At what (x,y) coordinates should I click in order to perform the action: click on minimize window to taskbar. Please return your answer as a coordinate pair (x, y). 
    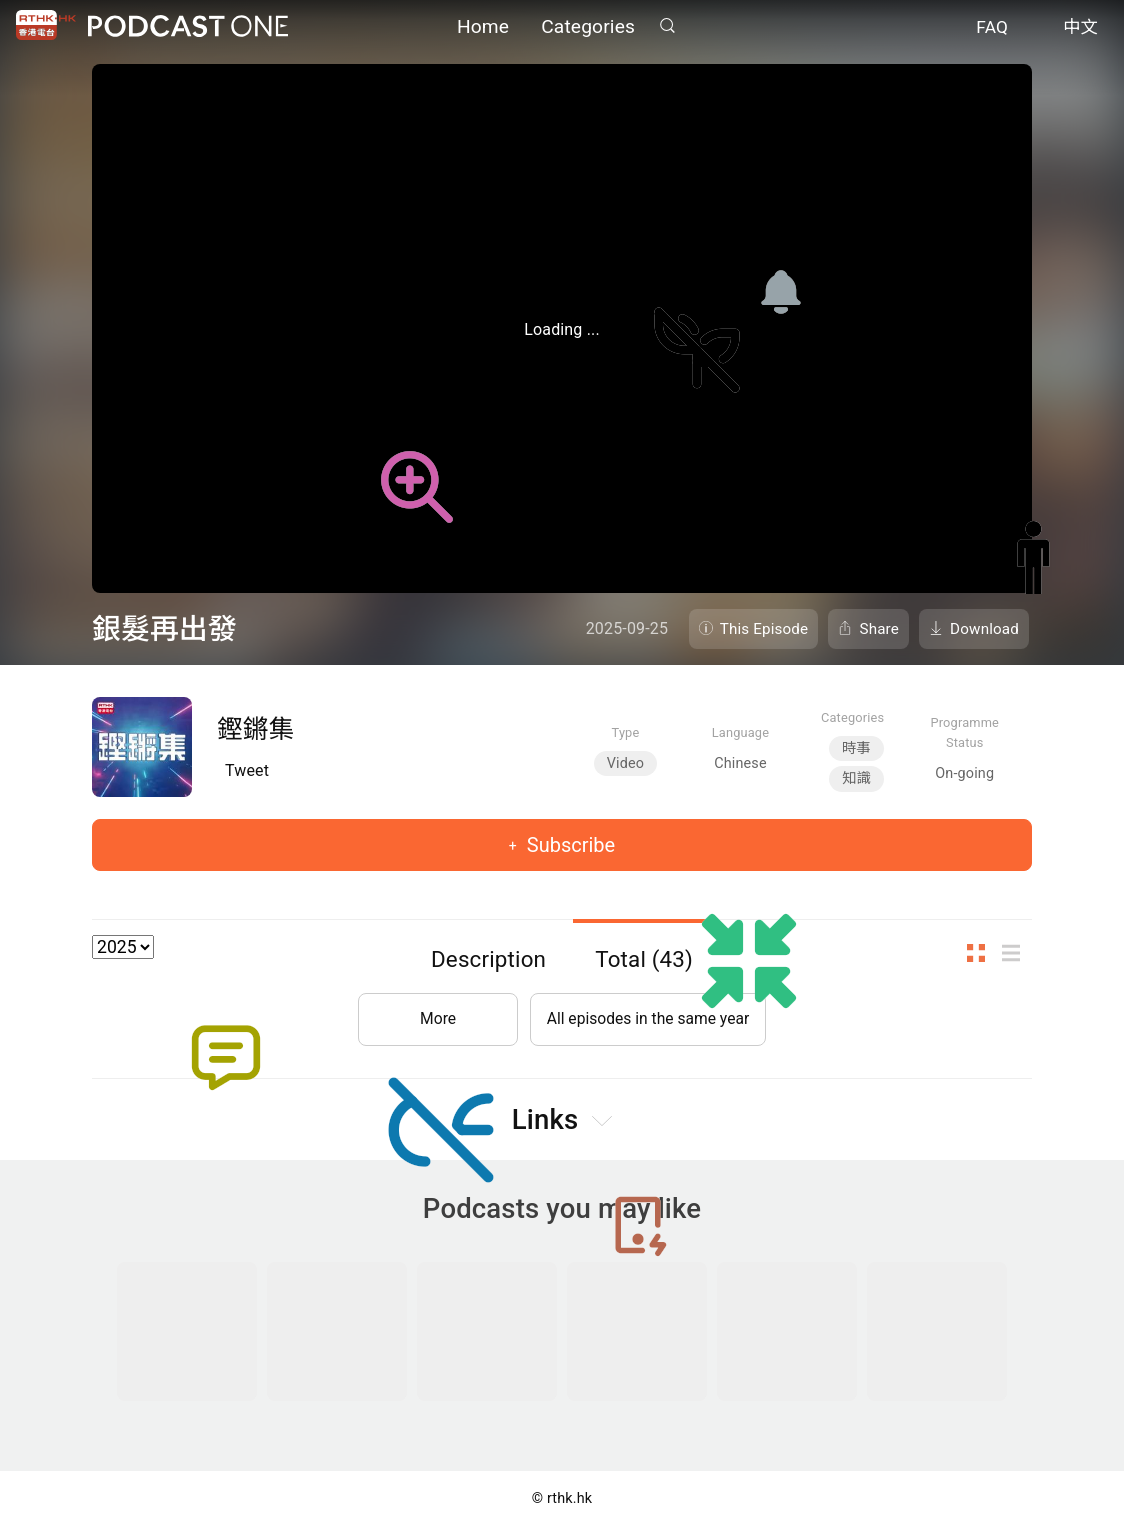
    Looking at the image, I should click on (749, 961).